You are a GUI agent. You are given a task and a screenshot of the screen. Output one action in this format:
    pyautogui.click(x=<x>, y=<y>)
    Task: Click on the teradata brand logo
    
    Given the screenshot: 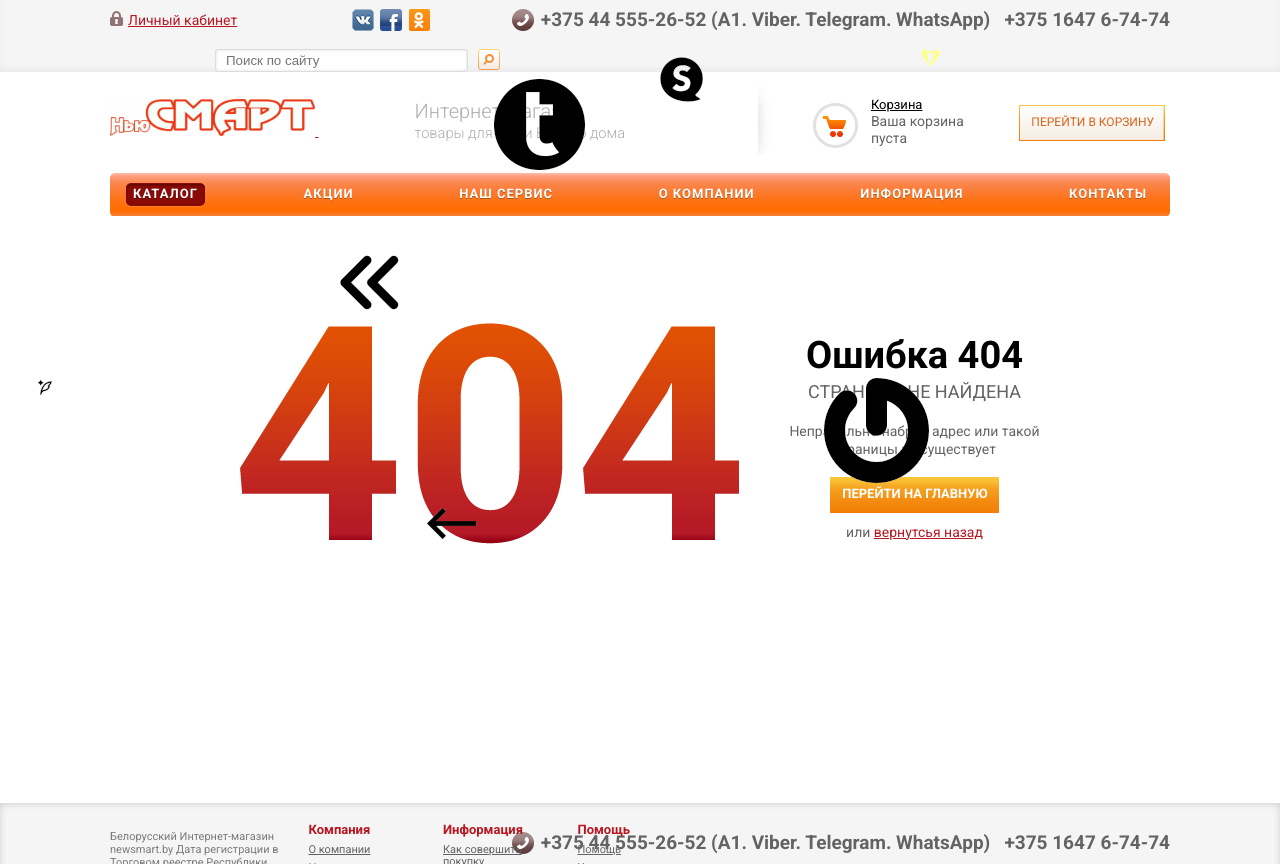 What is the action you would take?
    pyautogui.click(x=539, y=124)
    